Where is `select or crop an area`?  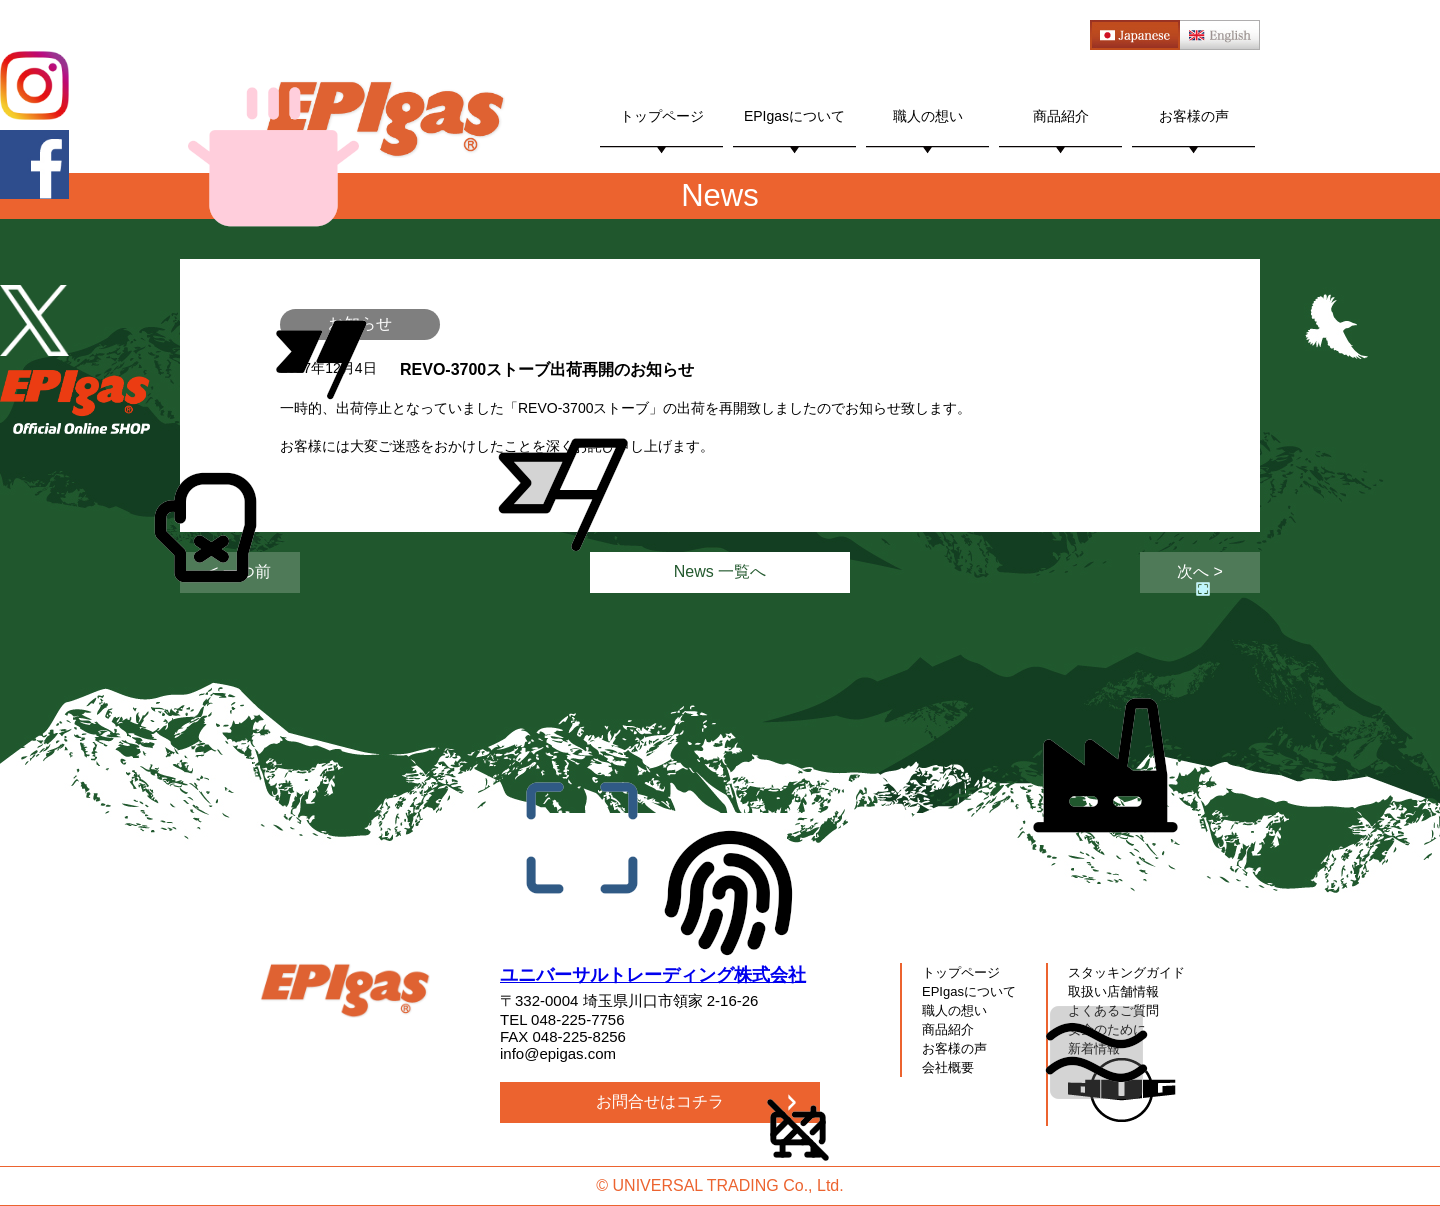
select or crop an area is located at coordinates (1203, 589).